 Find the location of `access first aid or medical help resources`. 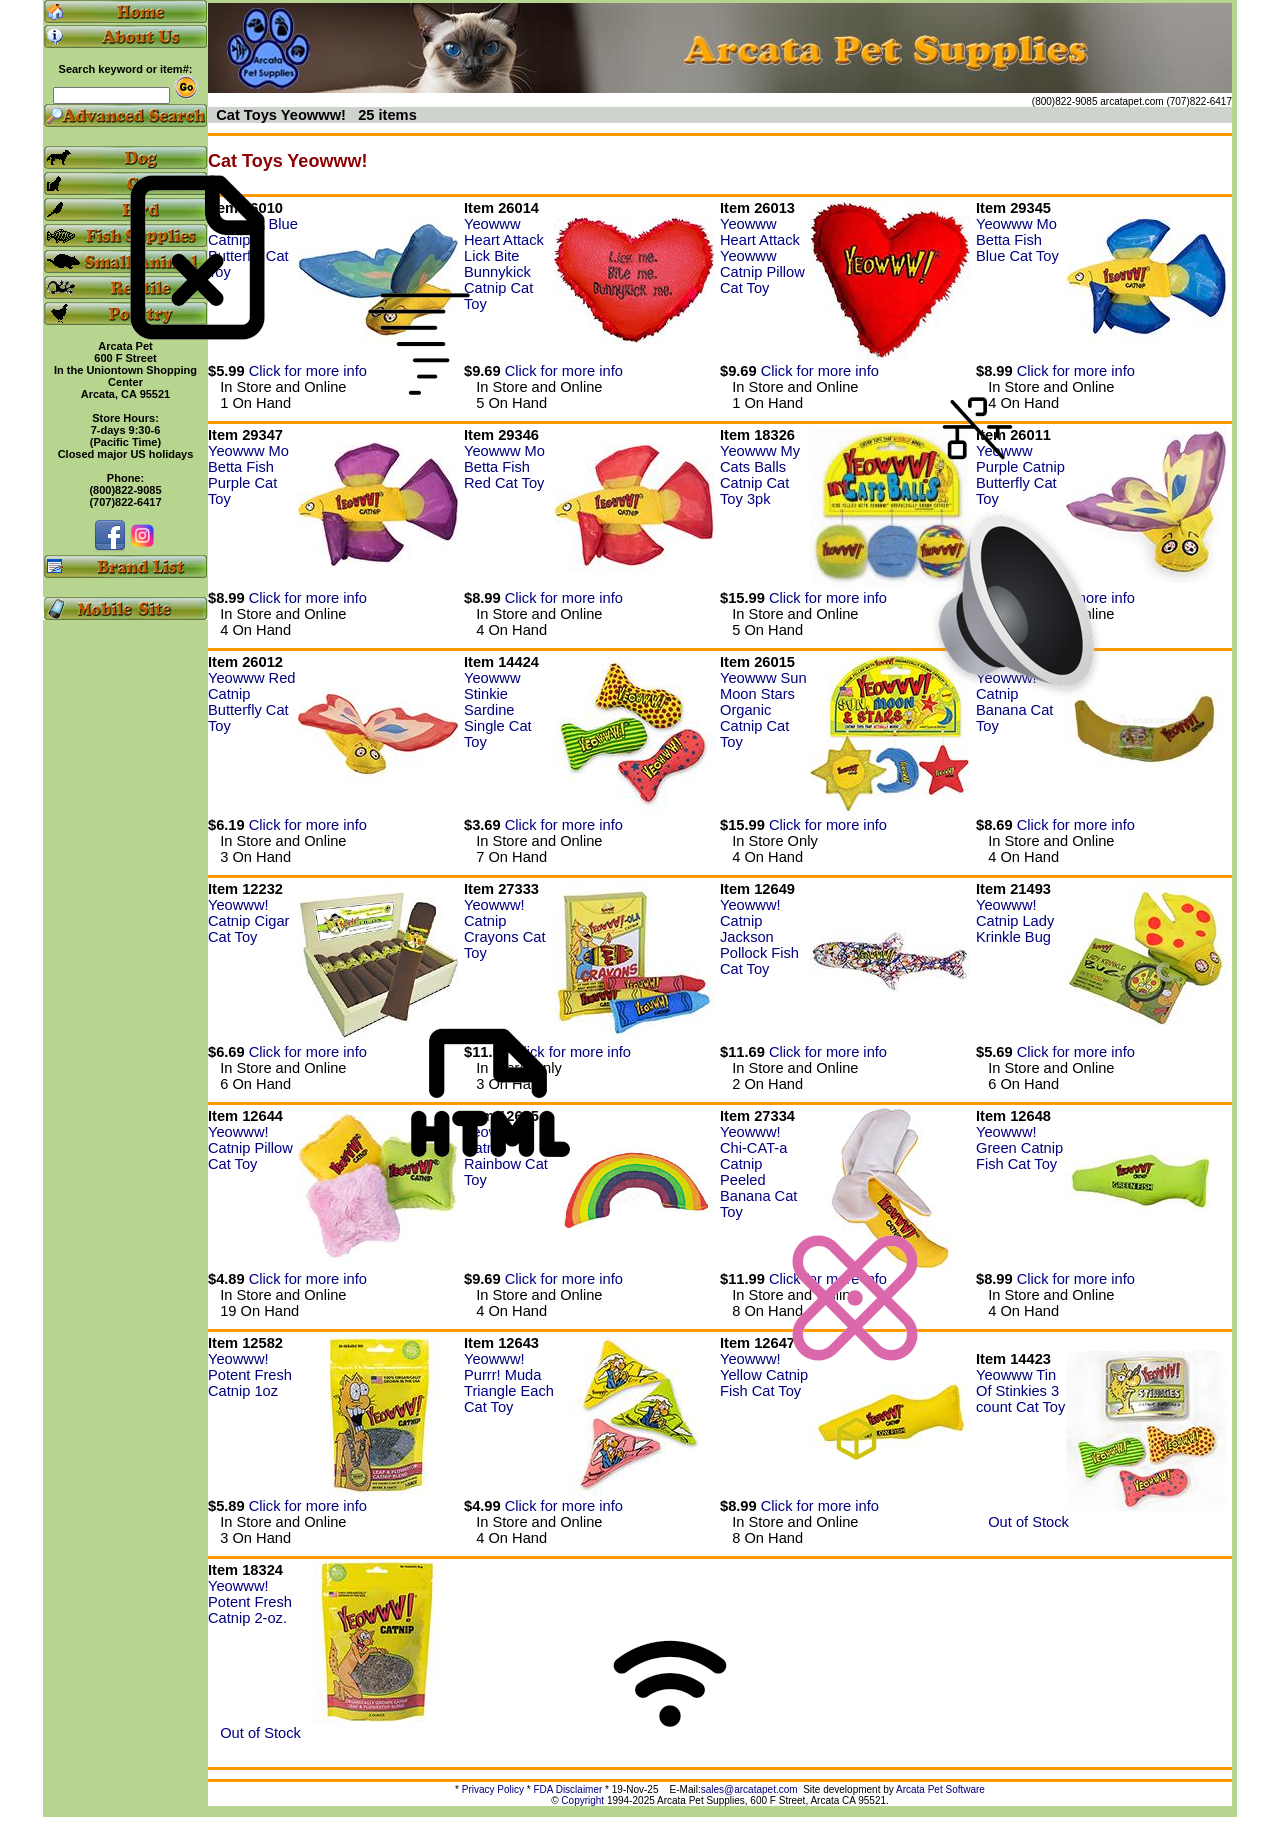

access first aid or medical help resources is located at coordinates (855, 1298).